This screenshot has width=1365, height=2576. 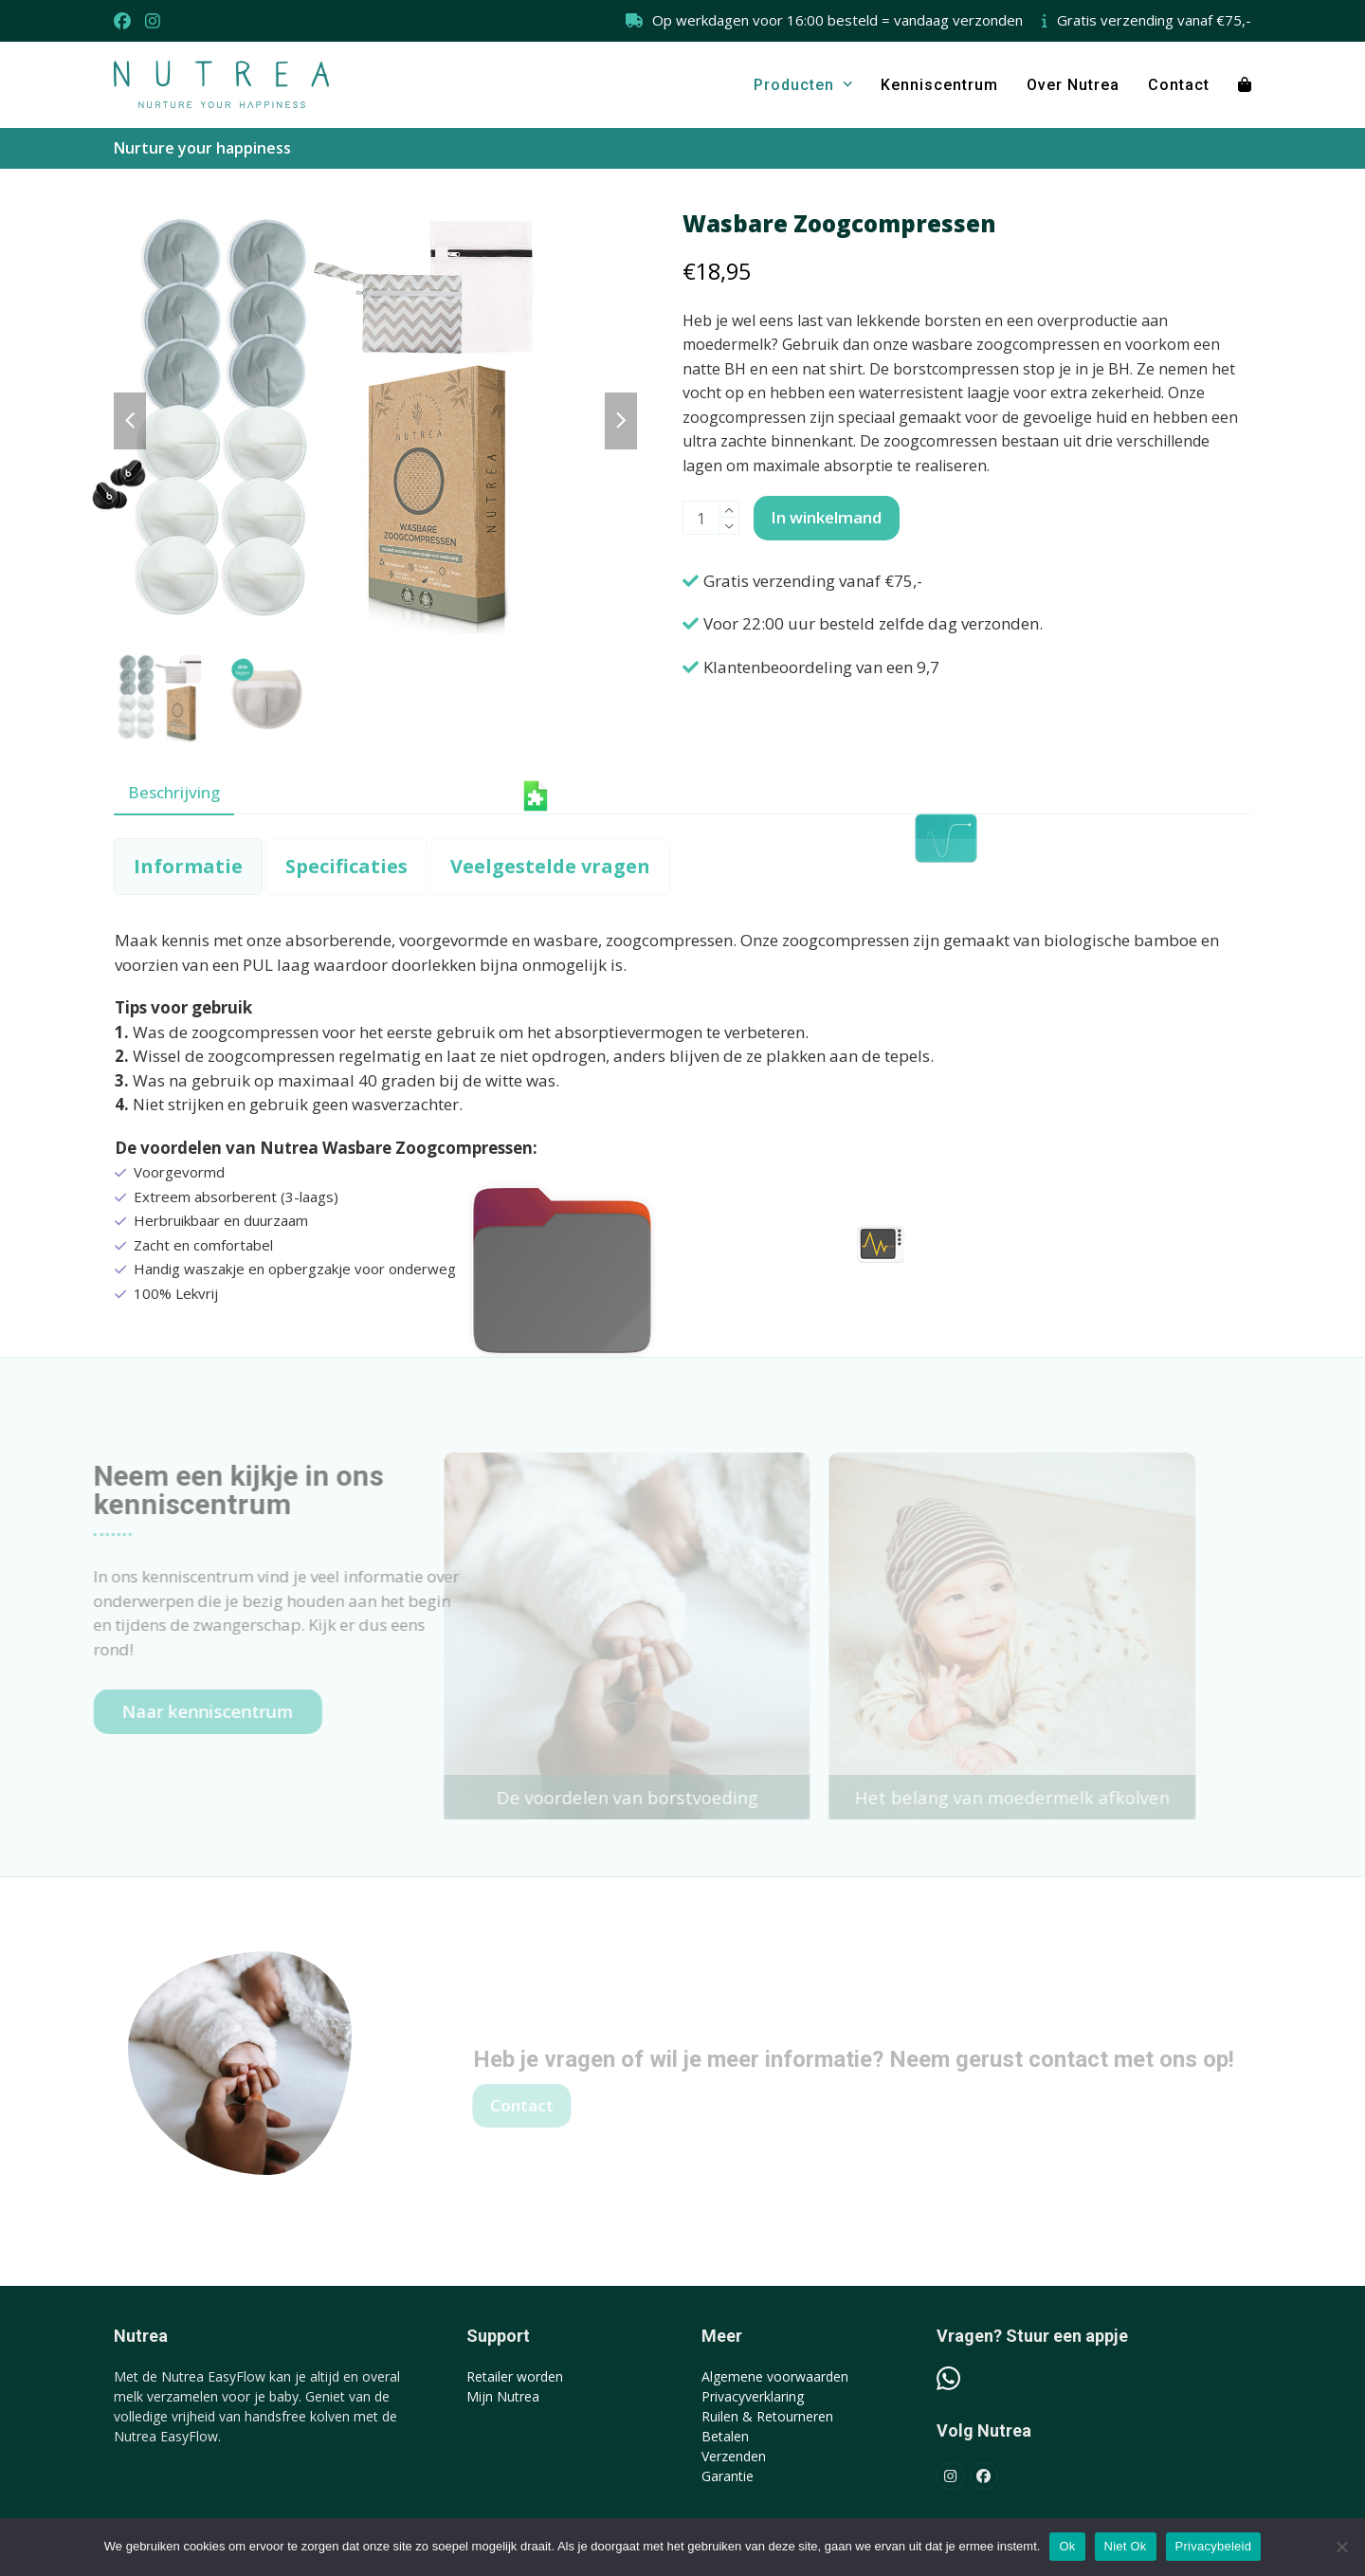 What do you see at coordinates (118, 484) in the screenshot?
I see `beats wireless earbuds device icon` at bounding box center [118, 484].